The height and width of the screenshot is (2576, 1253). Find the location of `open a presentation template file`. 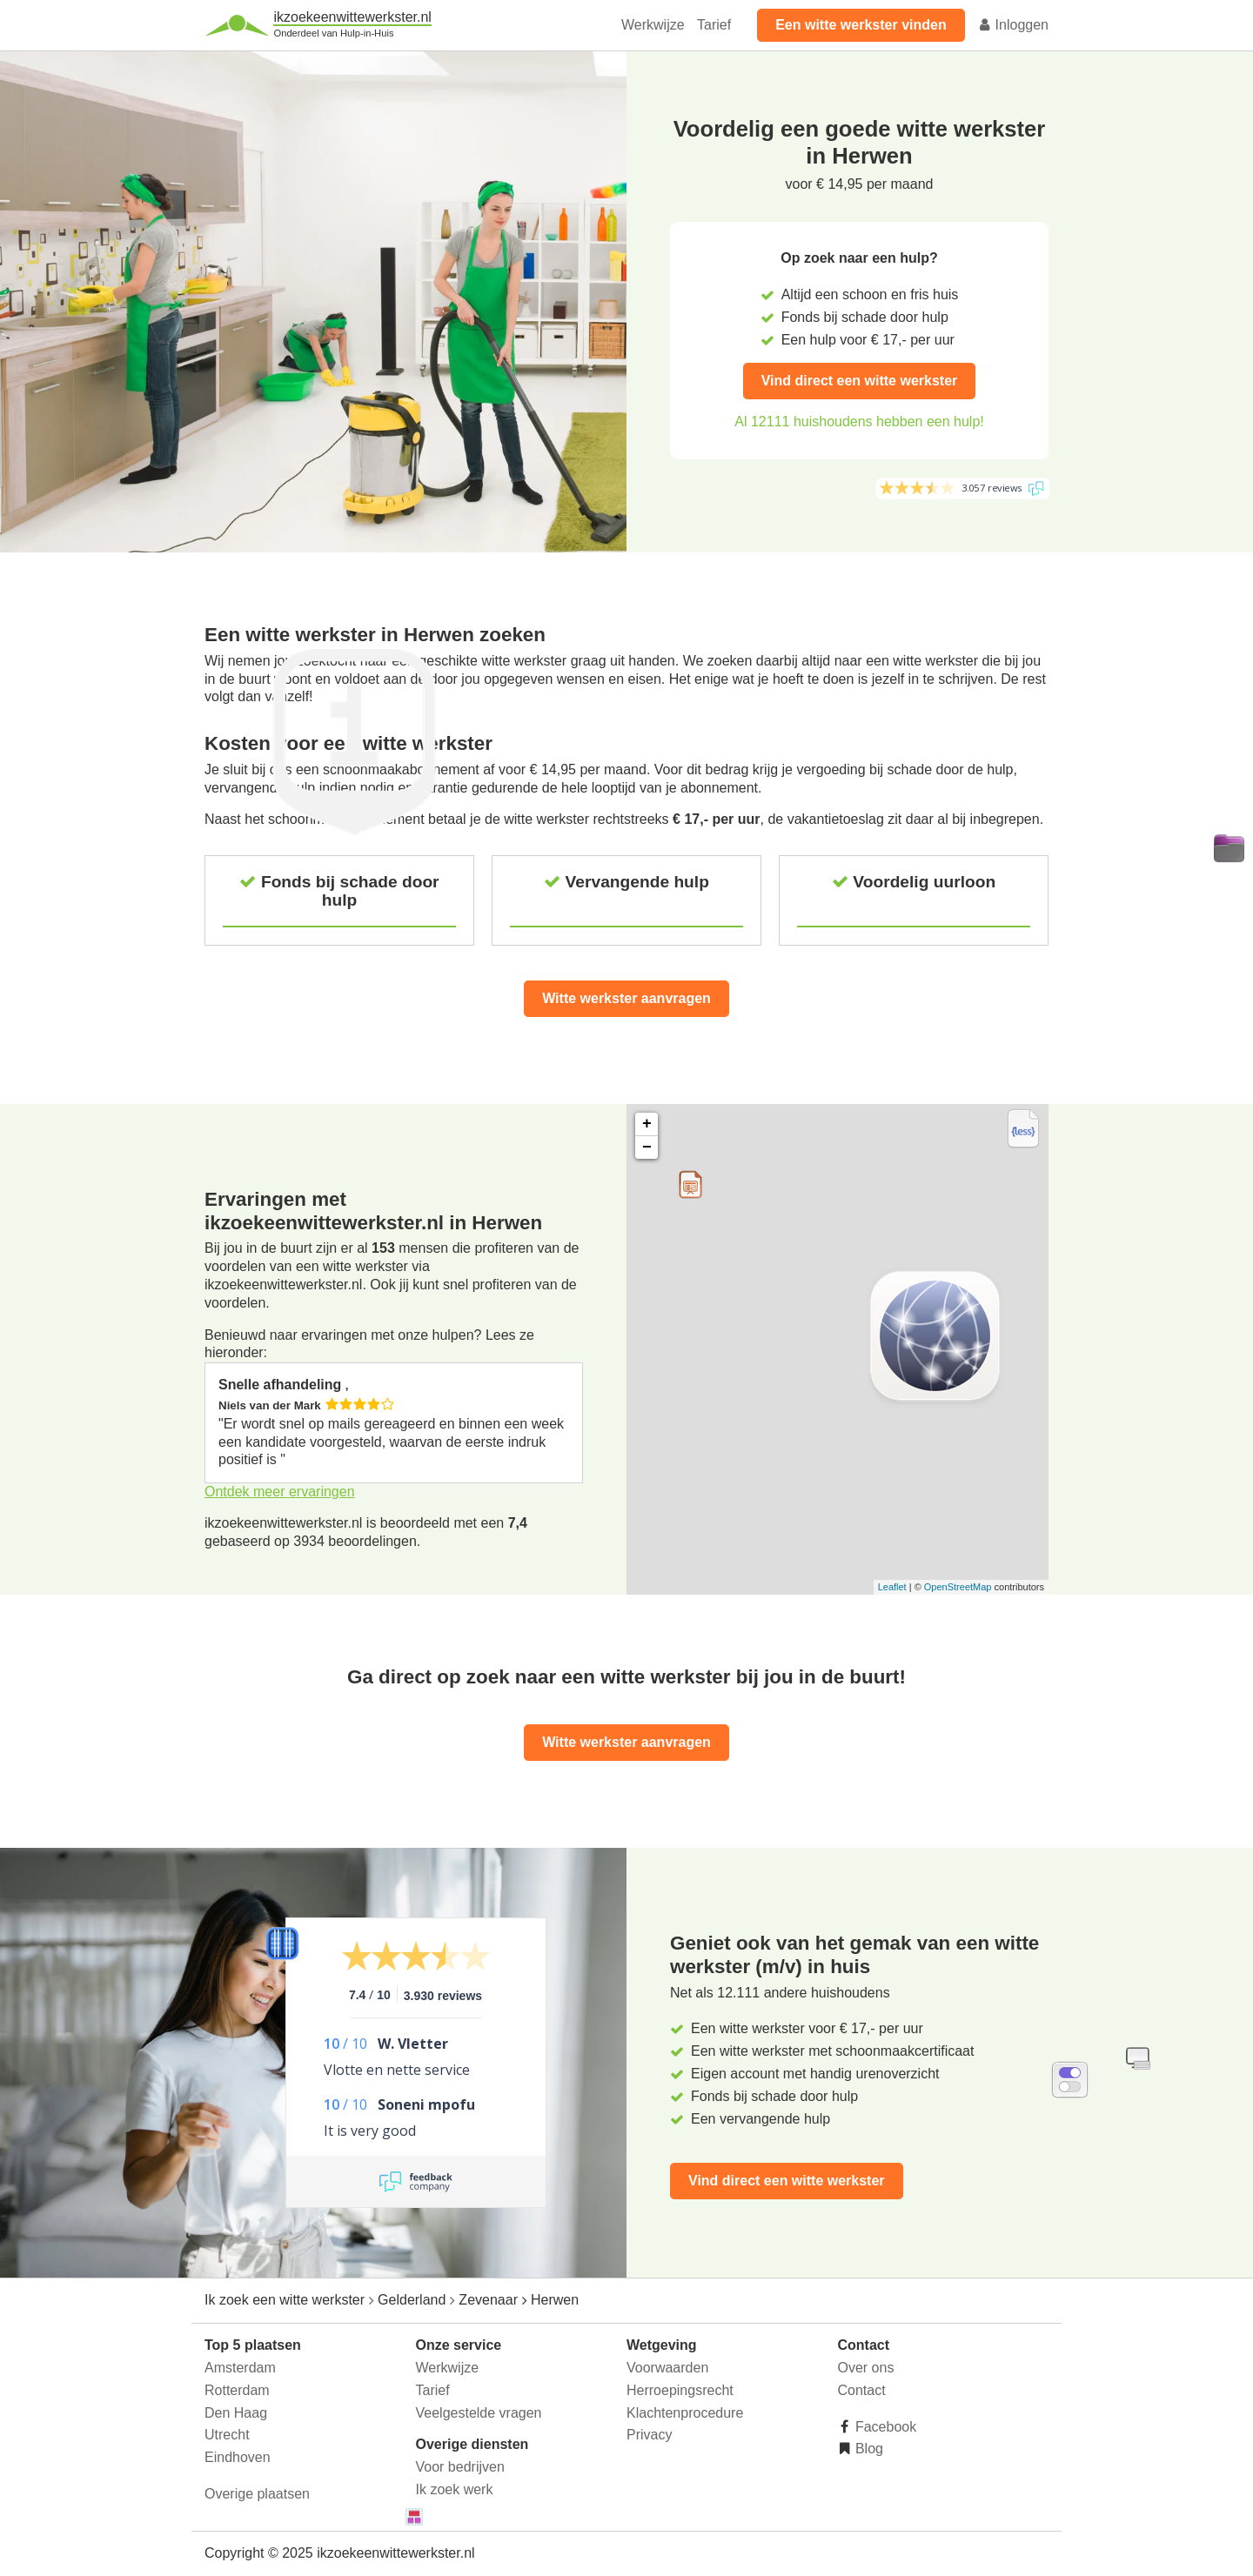

open a presentation template file is located at coordinates (690, 1184).